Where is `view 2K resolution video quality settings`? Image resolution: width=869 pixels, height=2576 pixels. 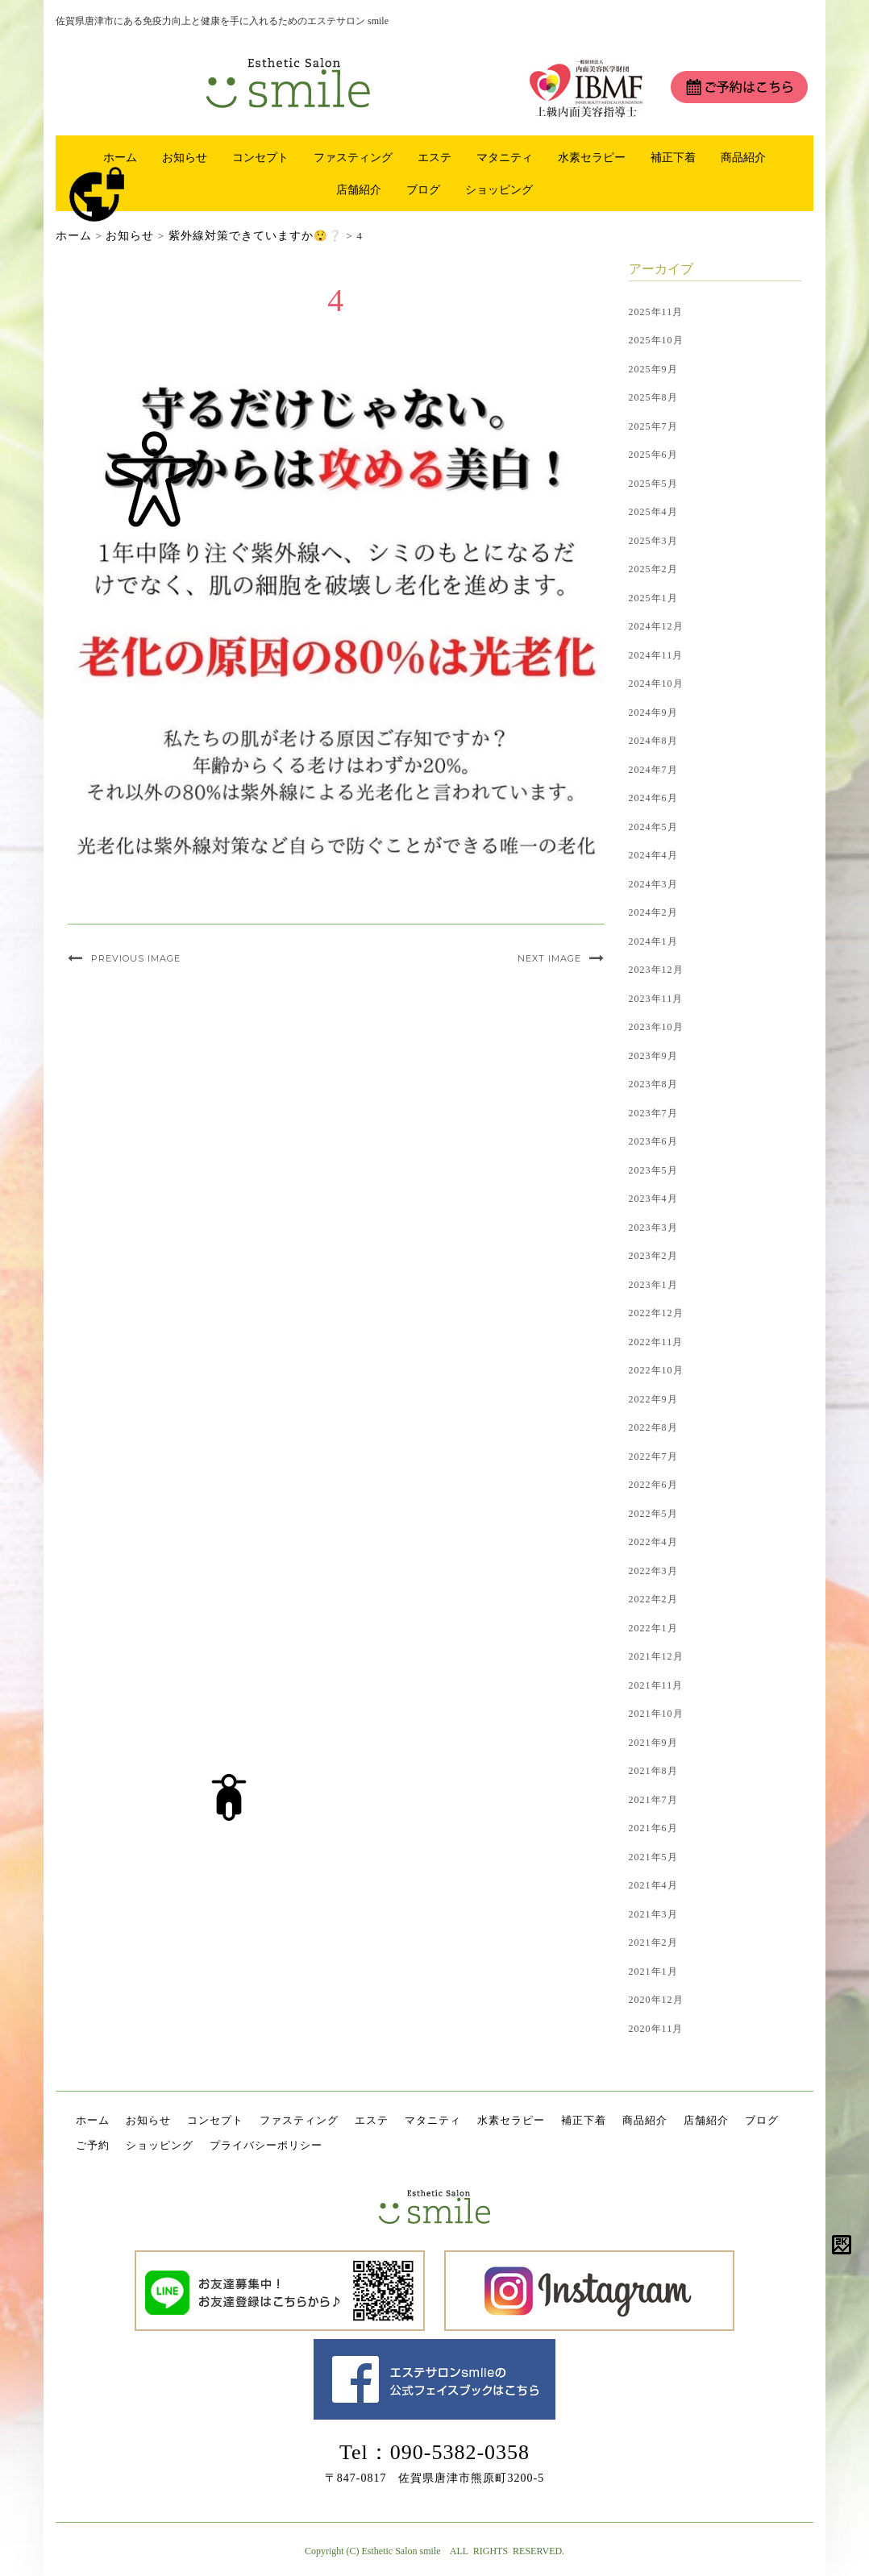
view 2K resolution video quality settings is located at coordinates (842, 2245).